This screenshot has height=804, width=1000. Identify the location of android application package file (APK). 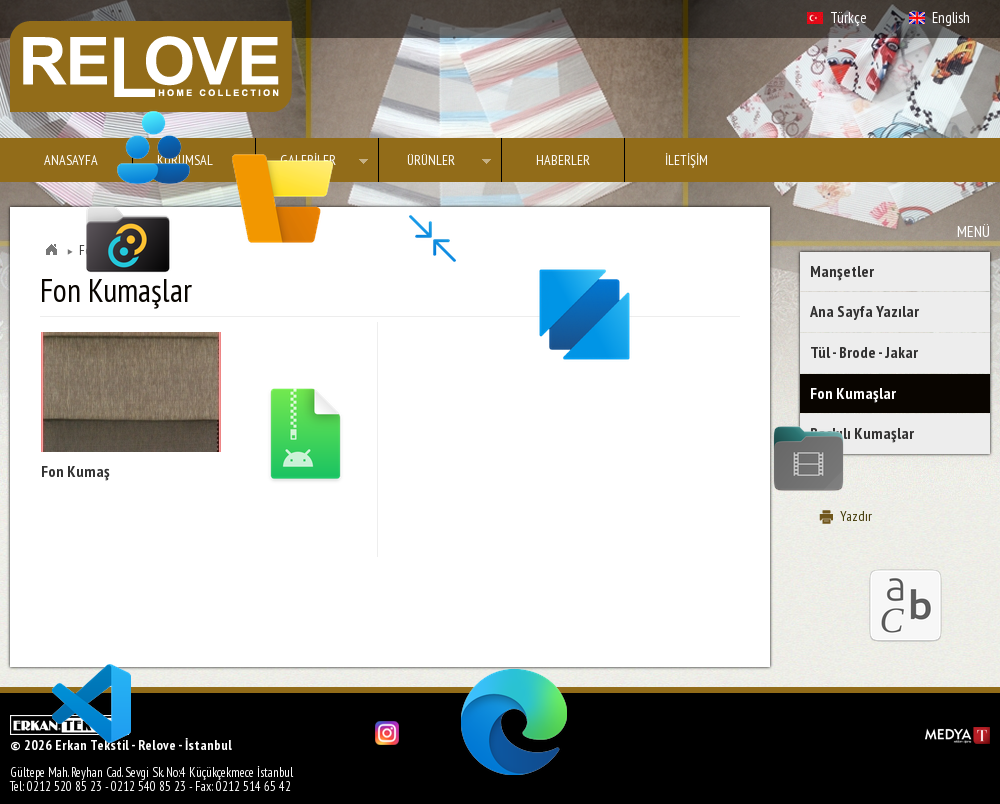
(305, 435).